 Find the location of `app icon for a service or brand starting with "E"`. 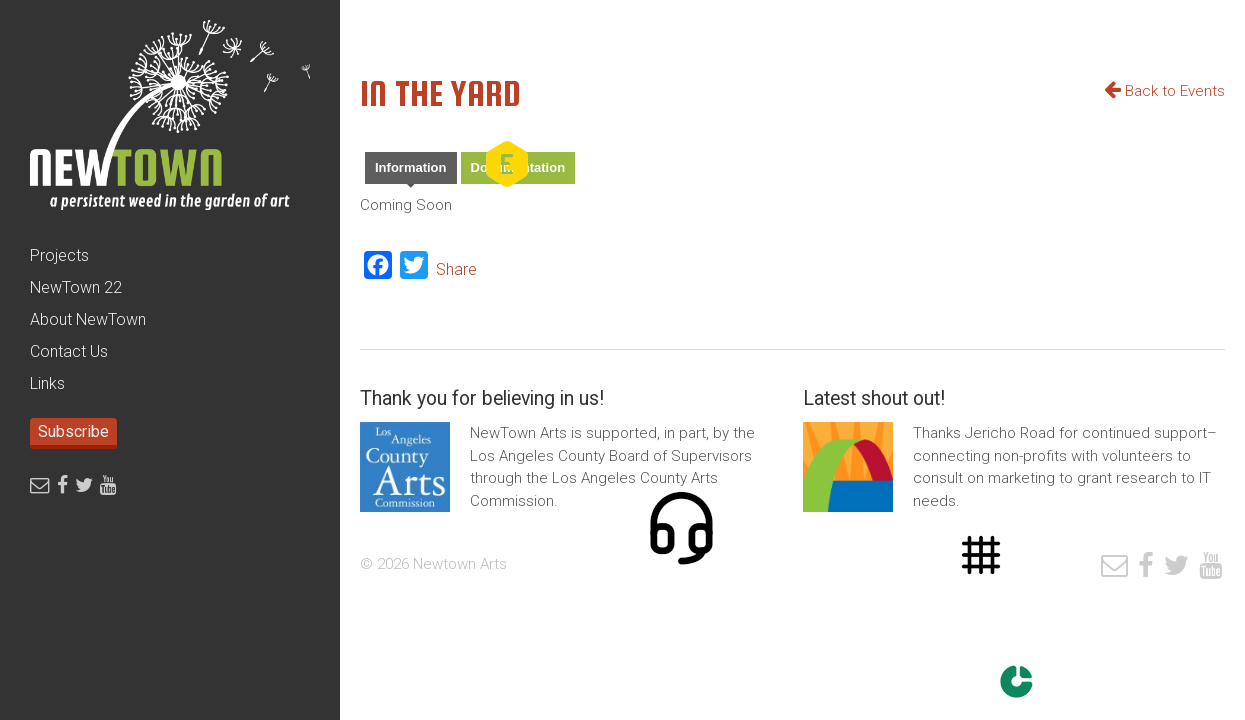

app icon for a service or brand starting with "E" is located at coordinates (507, 164).